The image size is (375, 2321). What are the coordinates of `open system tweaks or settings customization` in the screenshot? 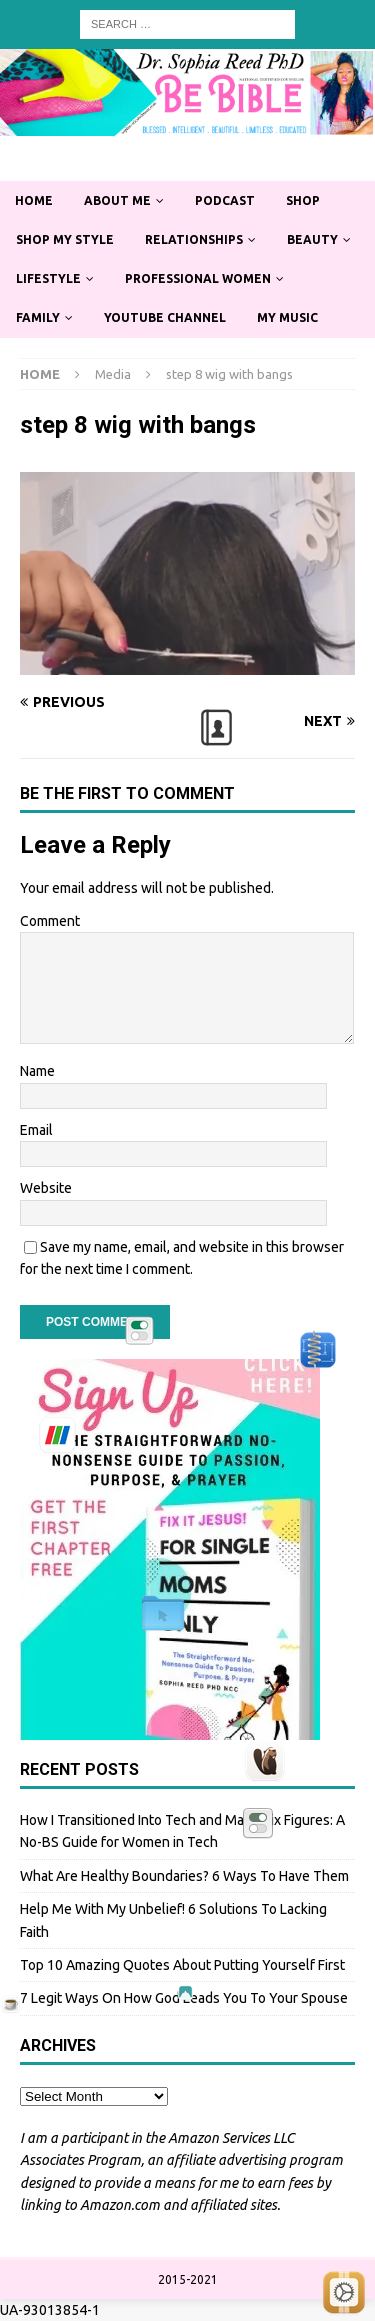 It's located at (139, 1330).